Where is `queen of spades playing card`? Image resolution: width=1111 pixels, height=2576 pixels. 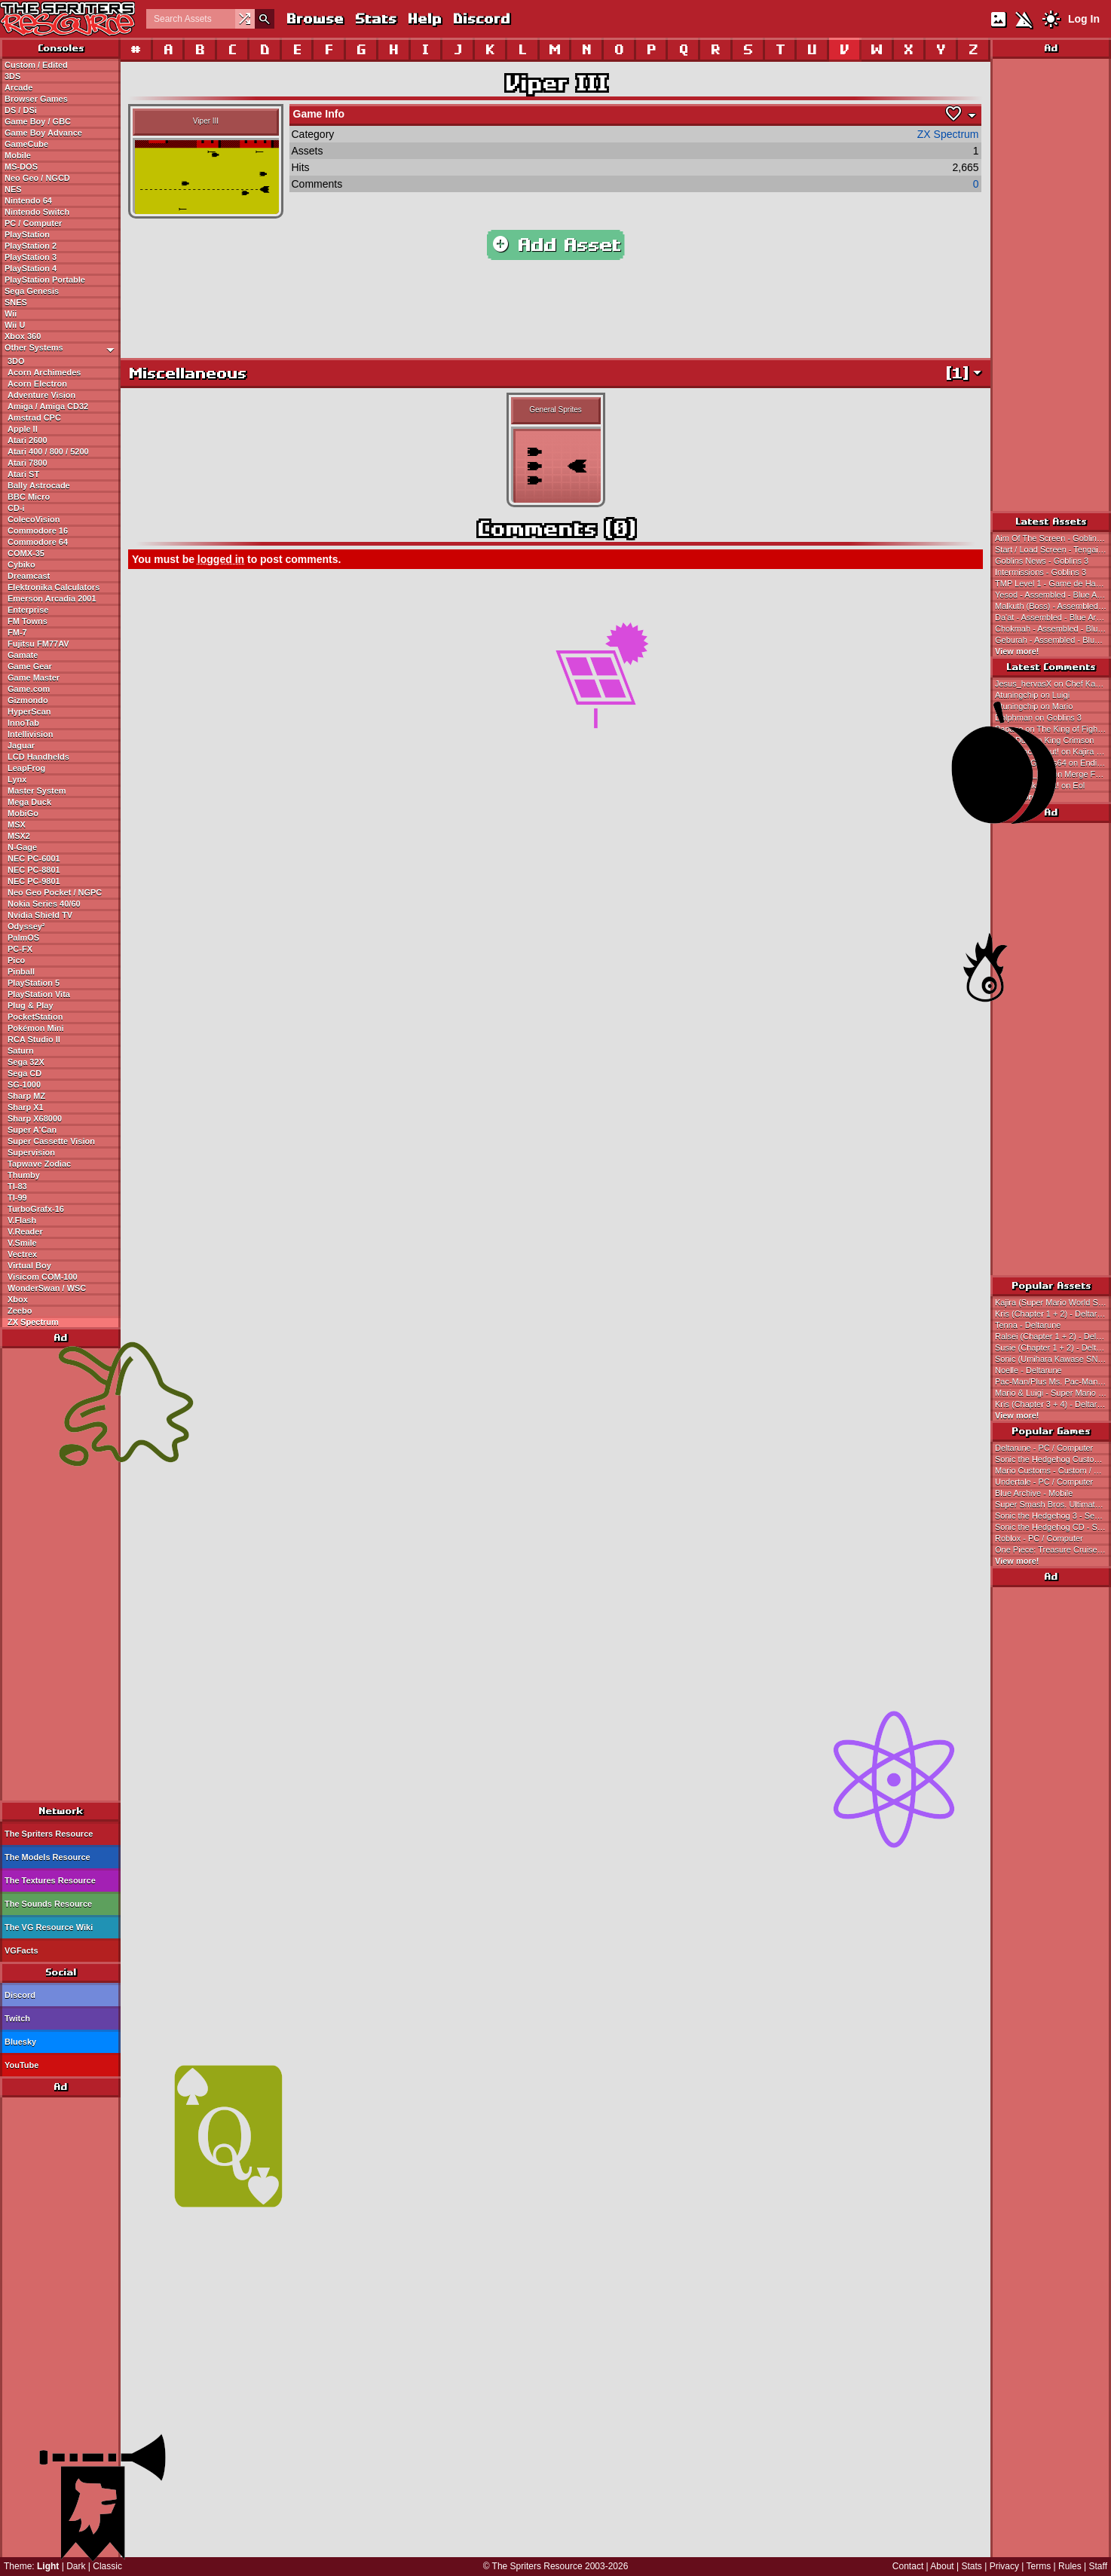 queen of spades playing card is located at coordinates (228, 2136).